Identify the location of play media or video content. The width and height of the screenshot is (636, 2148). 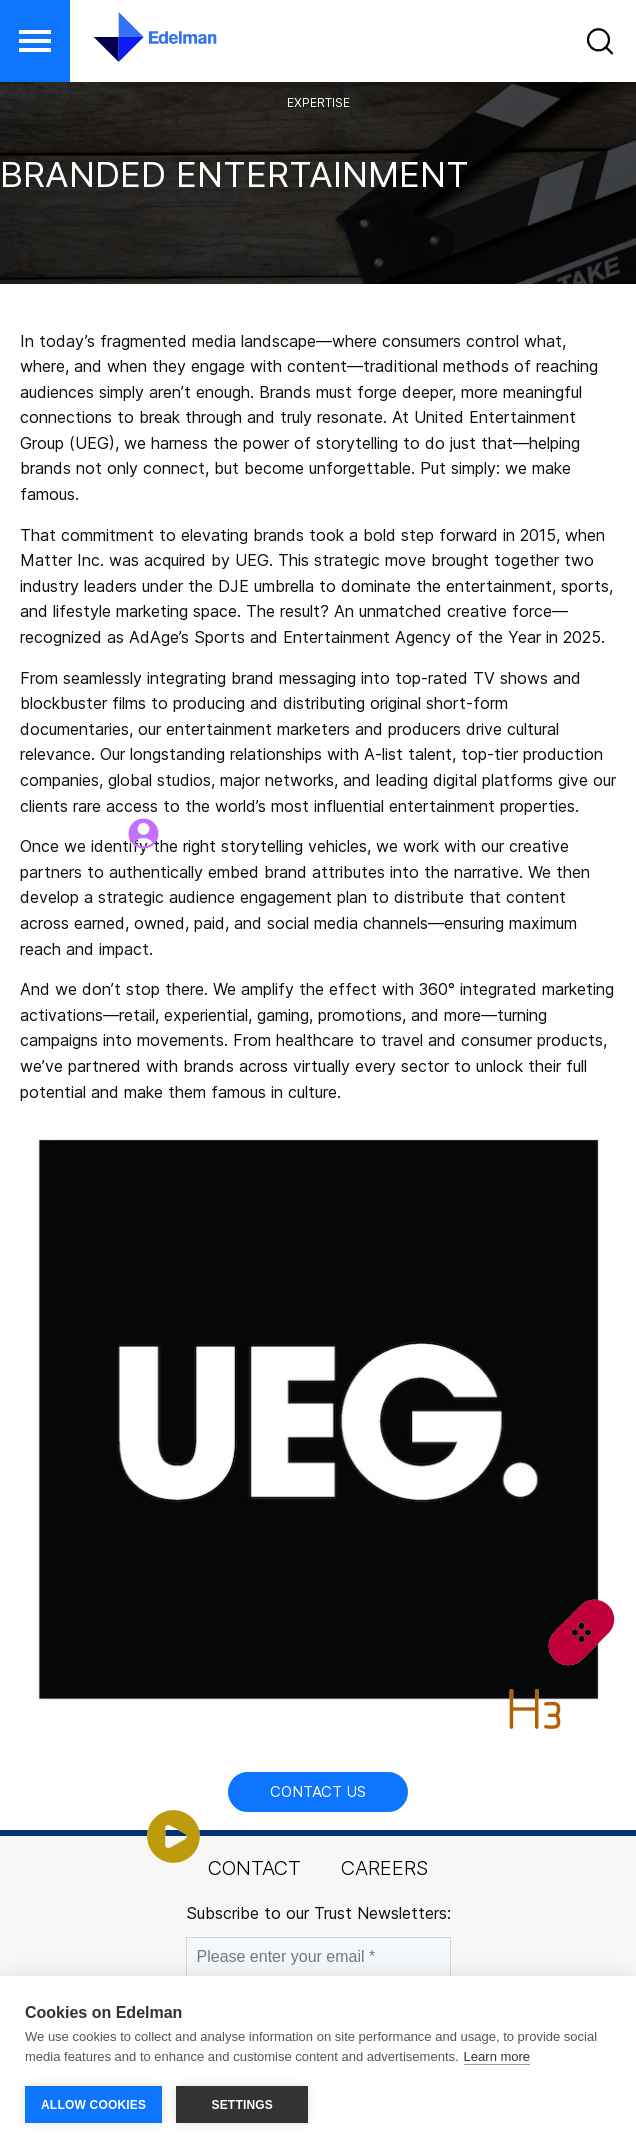
(173, 1836).